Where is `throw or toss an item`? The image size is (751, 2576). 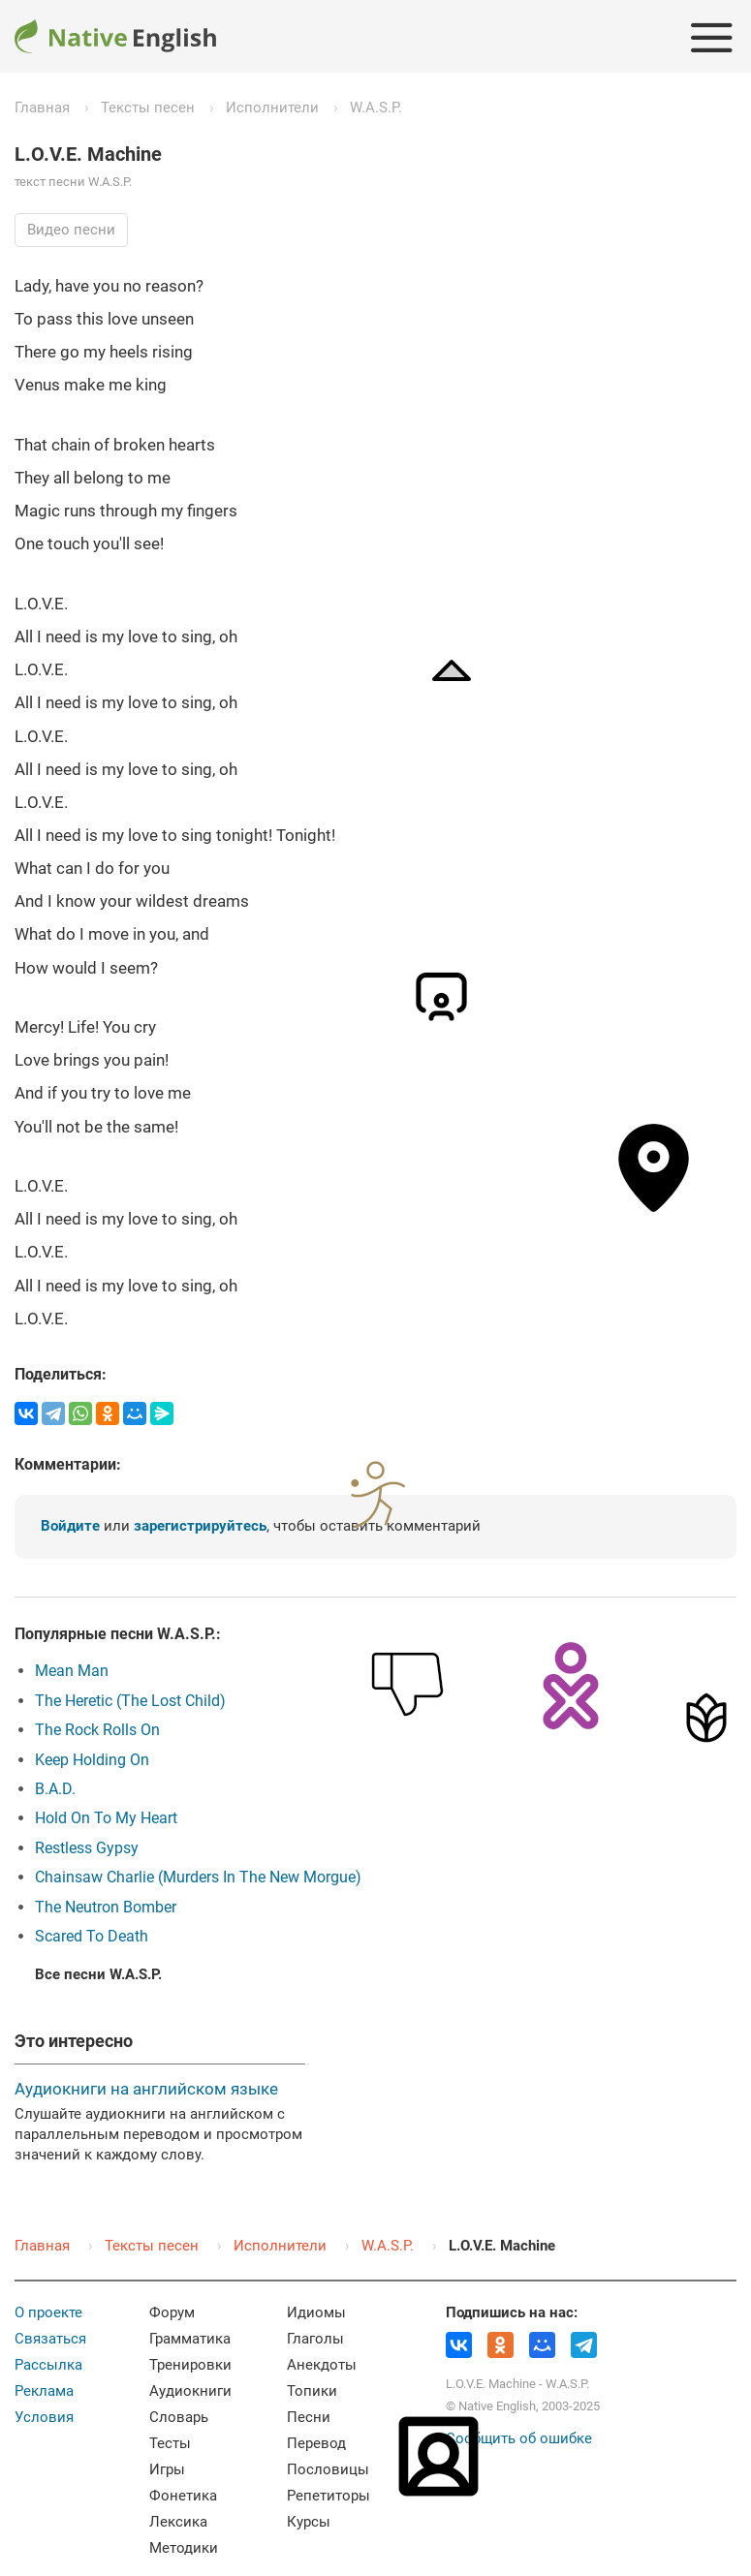
throw or toss an item is located at coordinates (375, 1493).